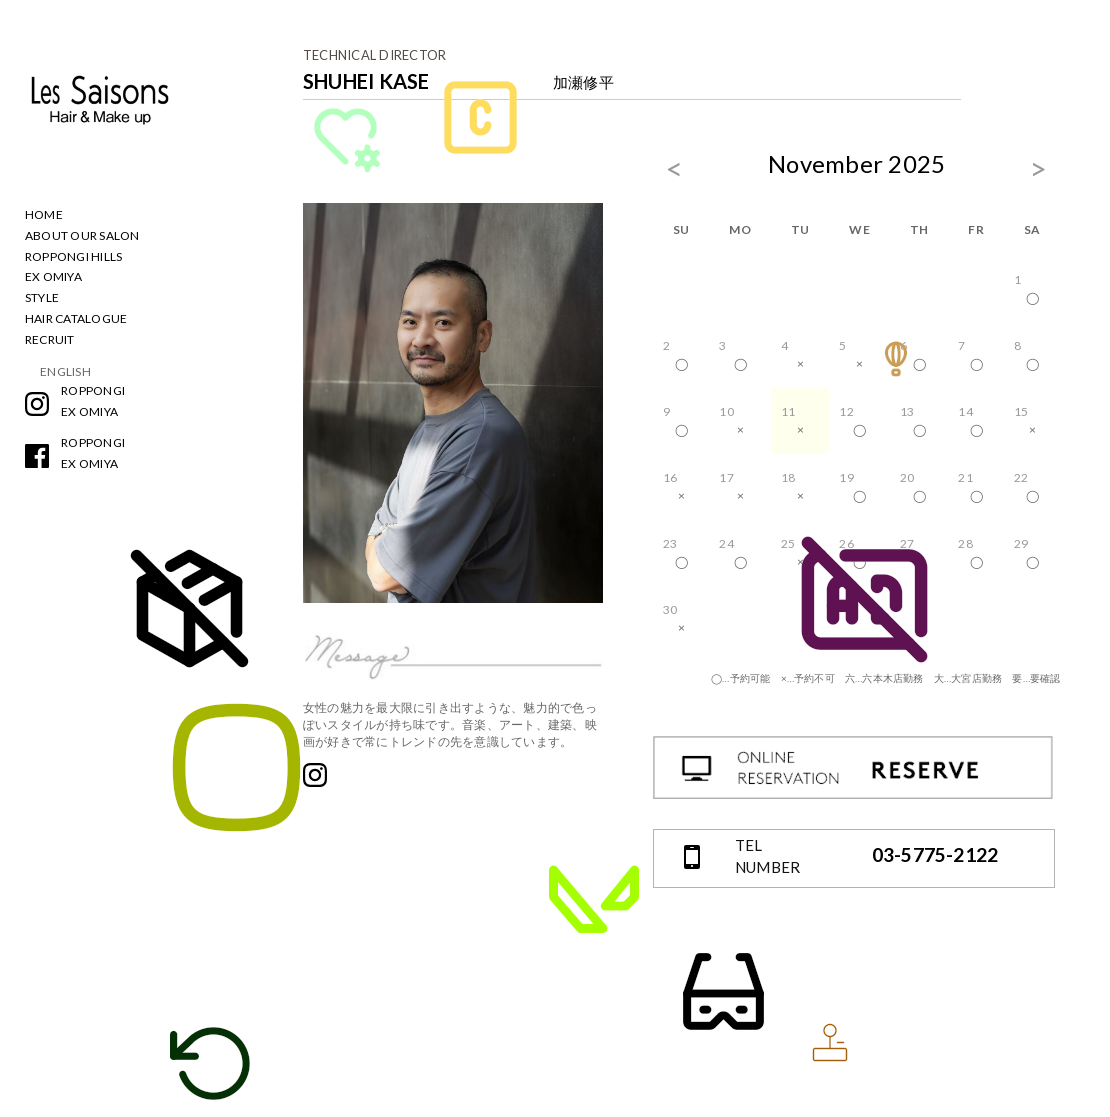  Describe the element at coordinates (236, 767) in the screenshot. I see `a default placeholder or empty state container` at that location.